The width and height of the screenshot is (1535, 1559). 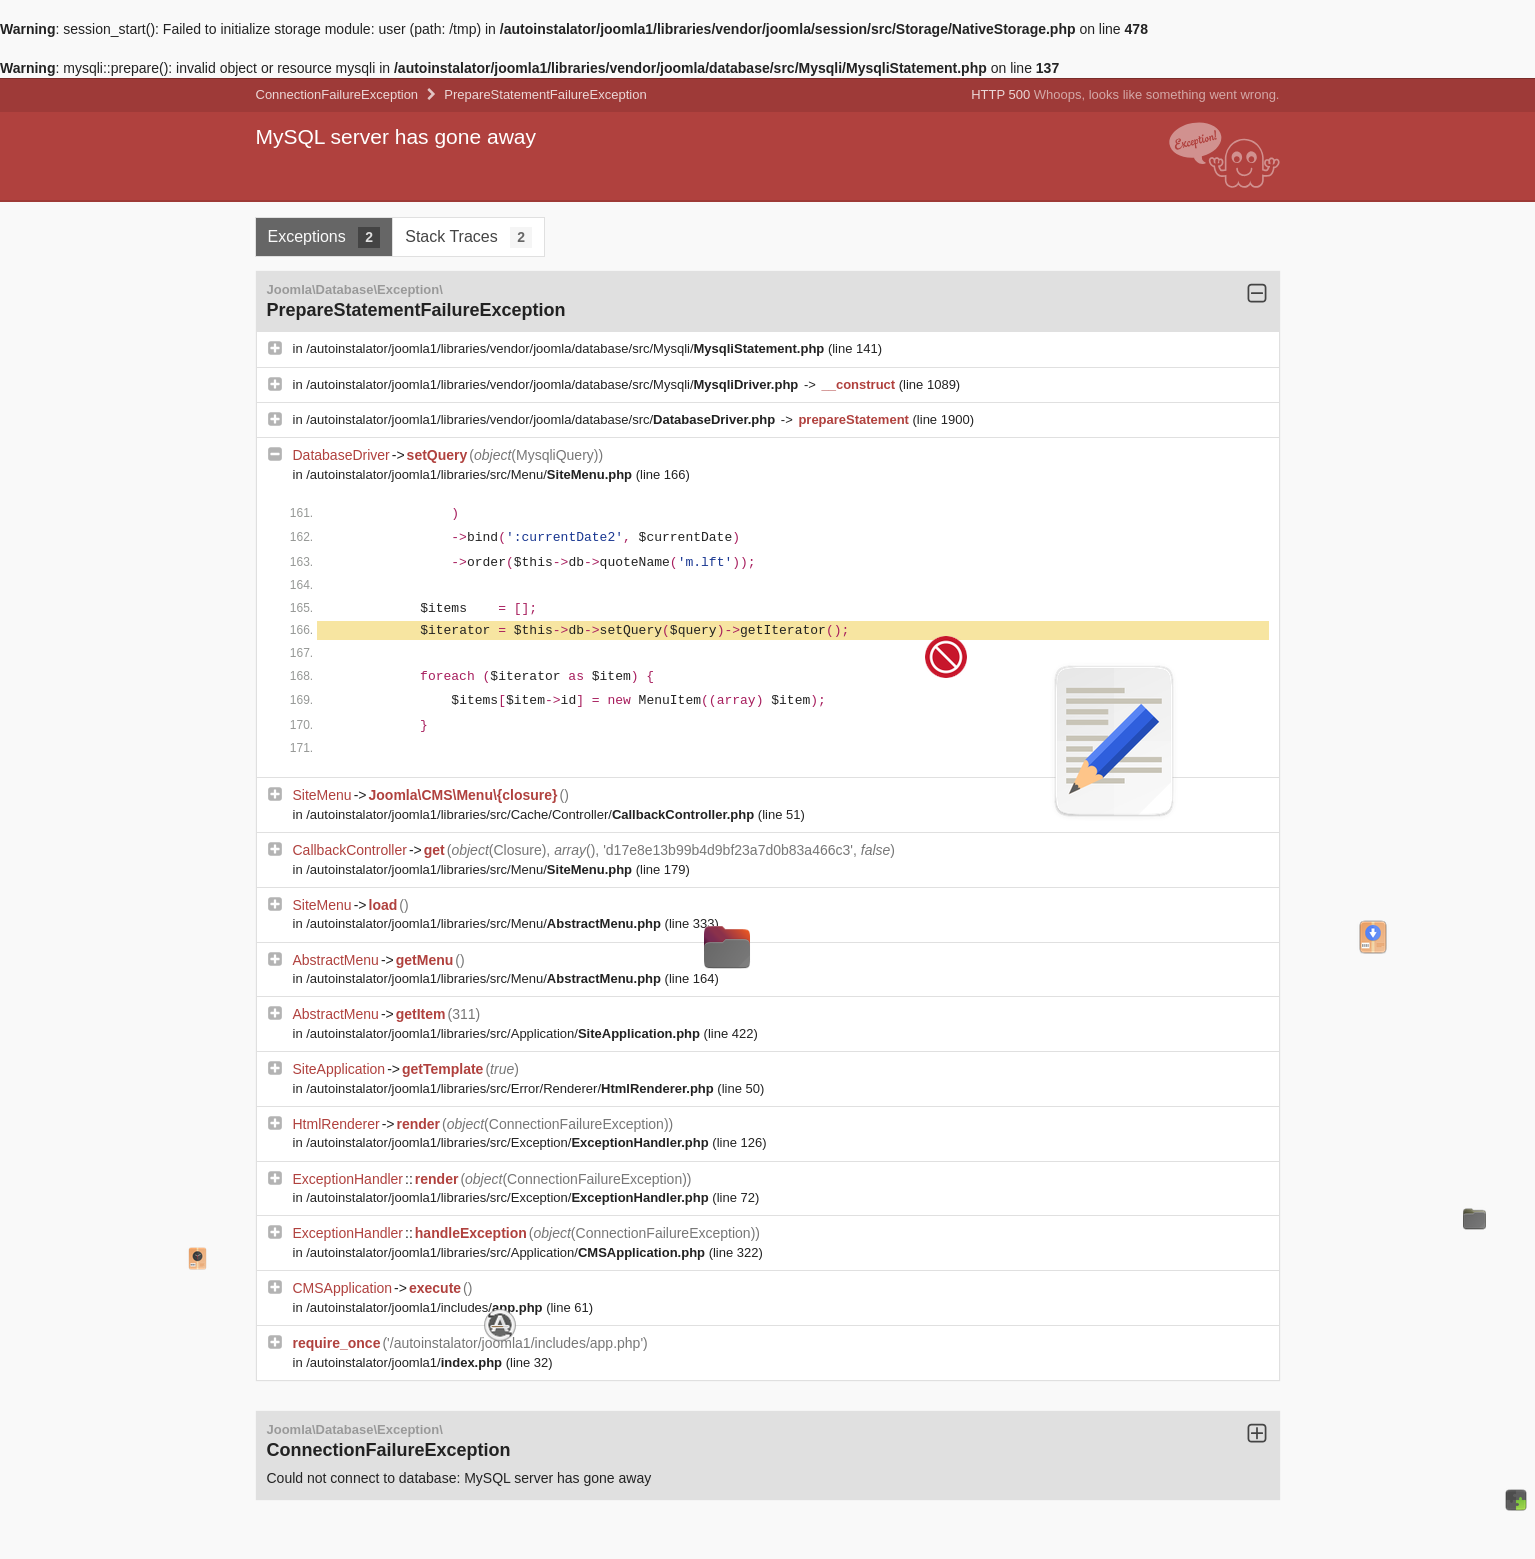 I want to click on check for available software updates, so click(x=500, y=1325).